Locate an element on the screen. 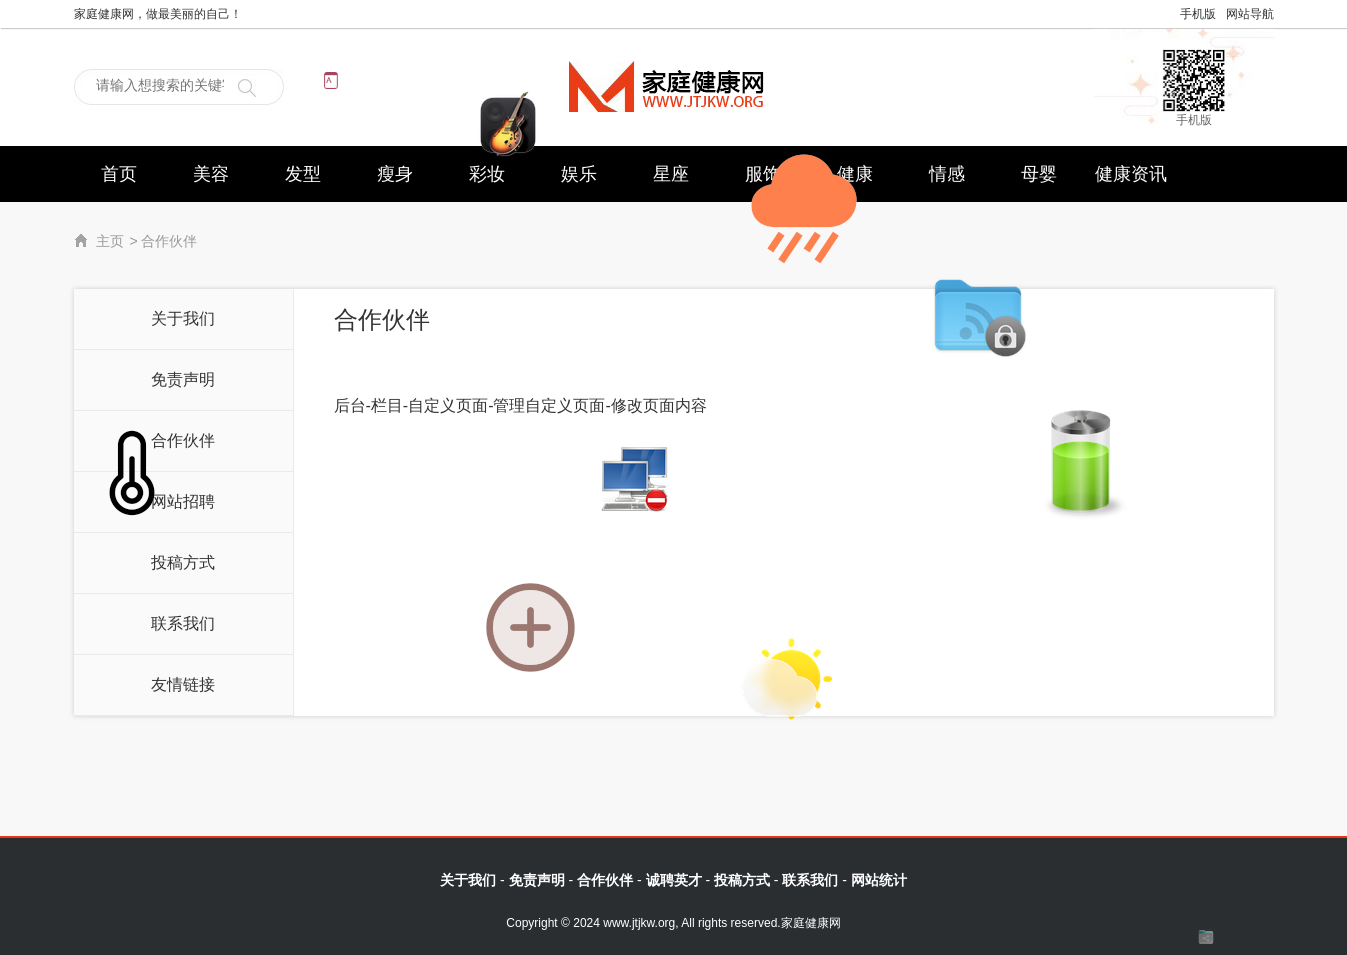 The height and width of the screenshot is (955, 1347). view current temperature is located at coordinates (132, 473).